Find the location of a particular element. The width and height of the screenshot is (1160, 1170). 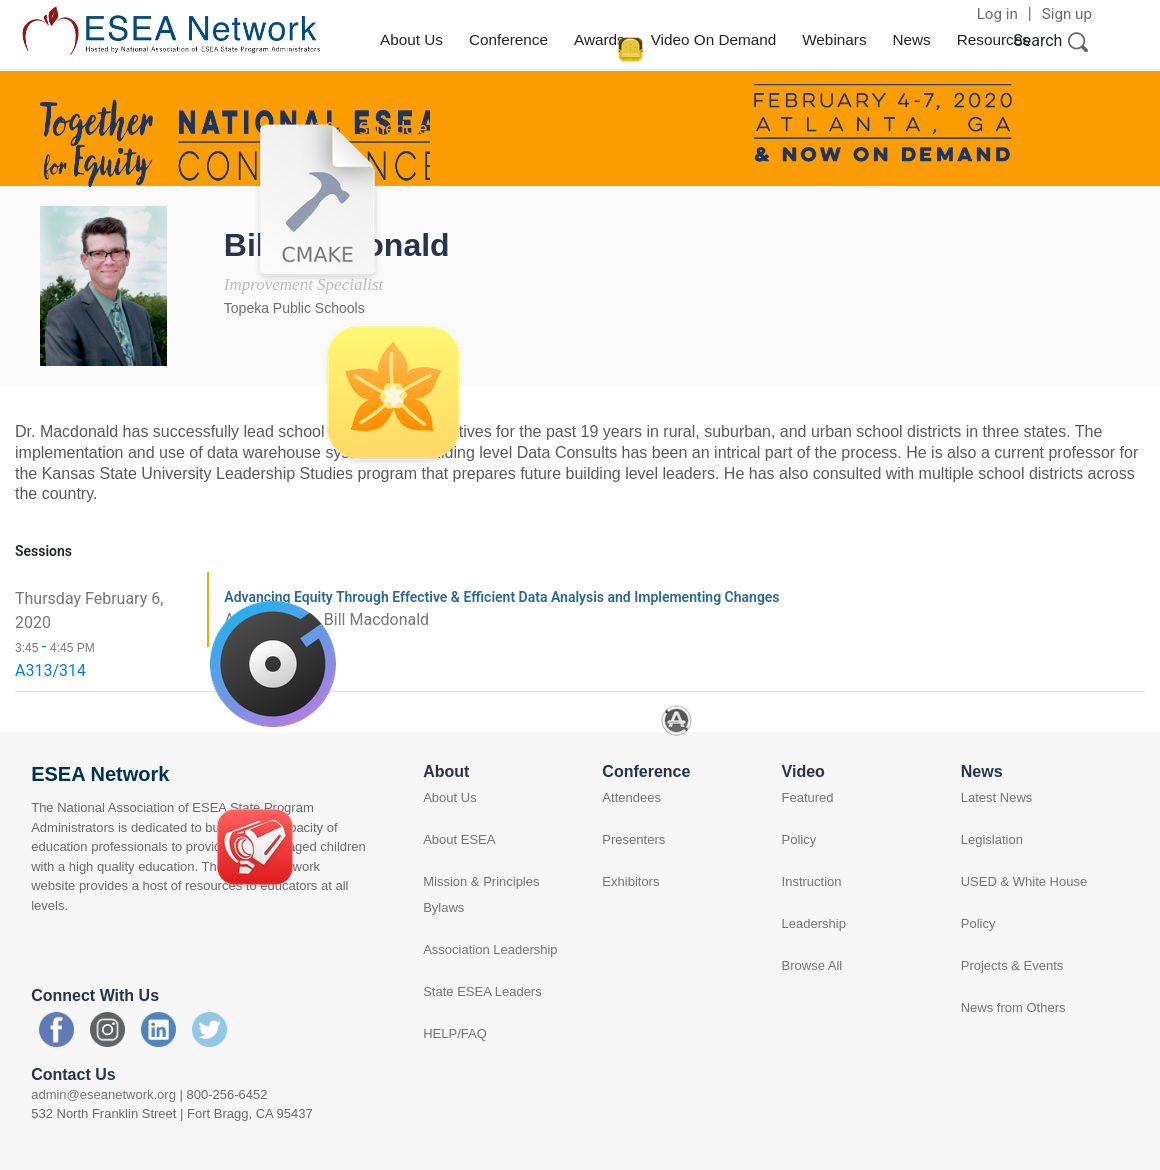

open the software update application is located at coordinates (676, 720).